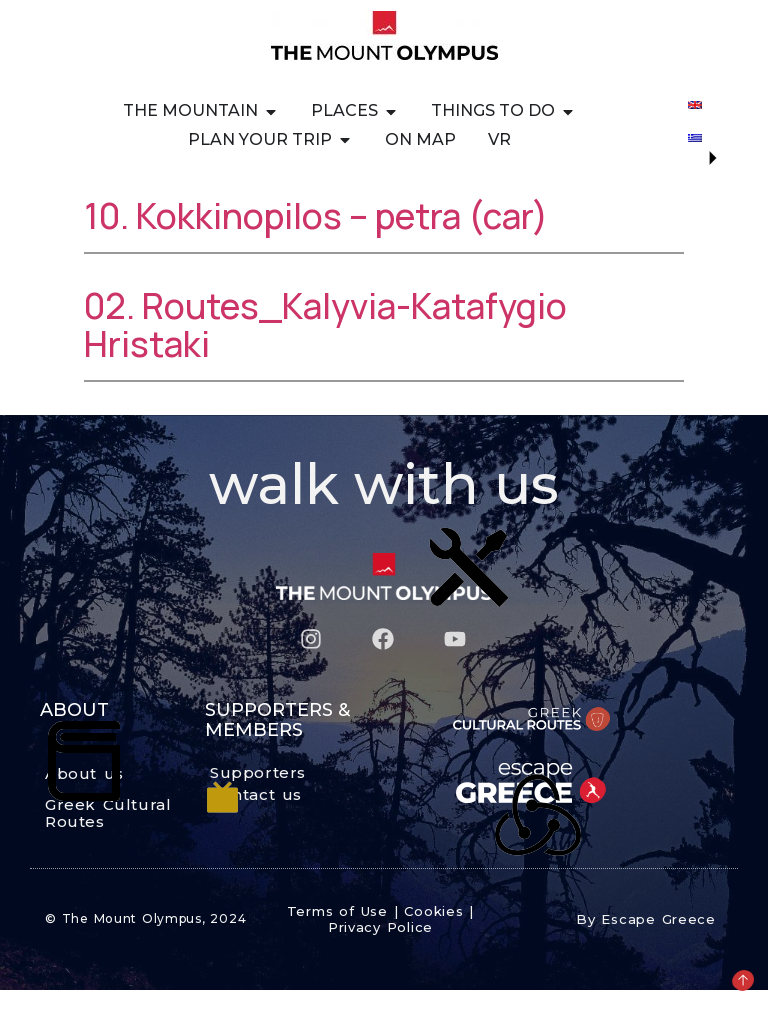 The image size is (768, 1030). Describe the element at coordinates (713, 158) in the screenshot. I see `expand a collapsed menu or section` at that location.